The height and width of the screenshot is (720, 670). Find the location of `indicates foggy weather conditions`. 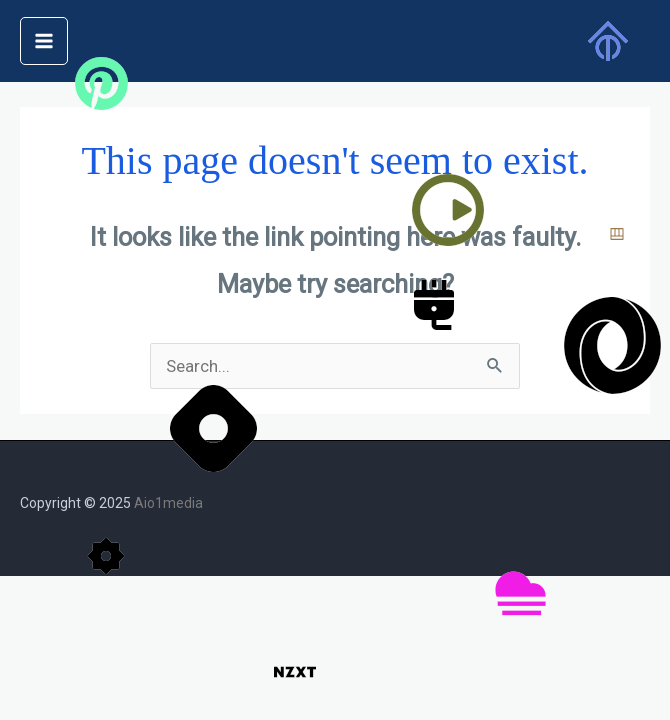

indicates foggy weather conditions is located at coordinates (520, 594).